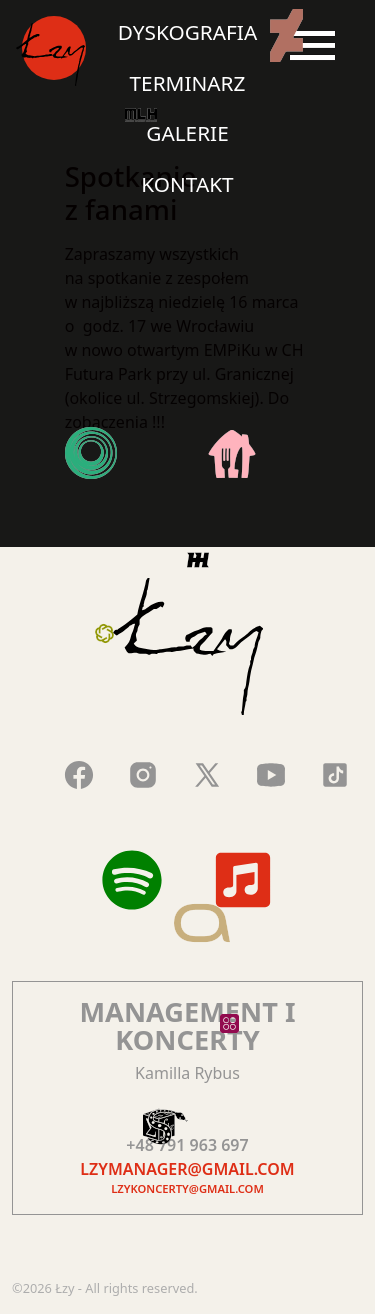 This screenshot has height=1314, width=375. Describe the element at coordinates (229, 1023) in the screenshot. I see `open the payback rewards app` at that location.